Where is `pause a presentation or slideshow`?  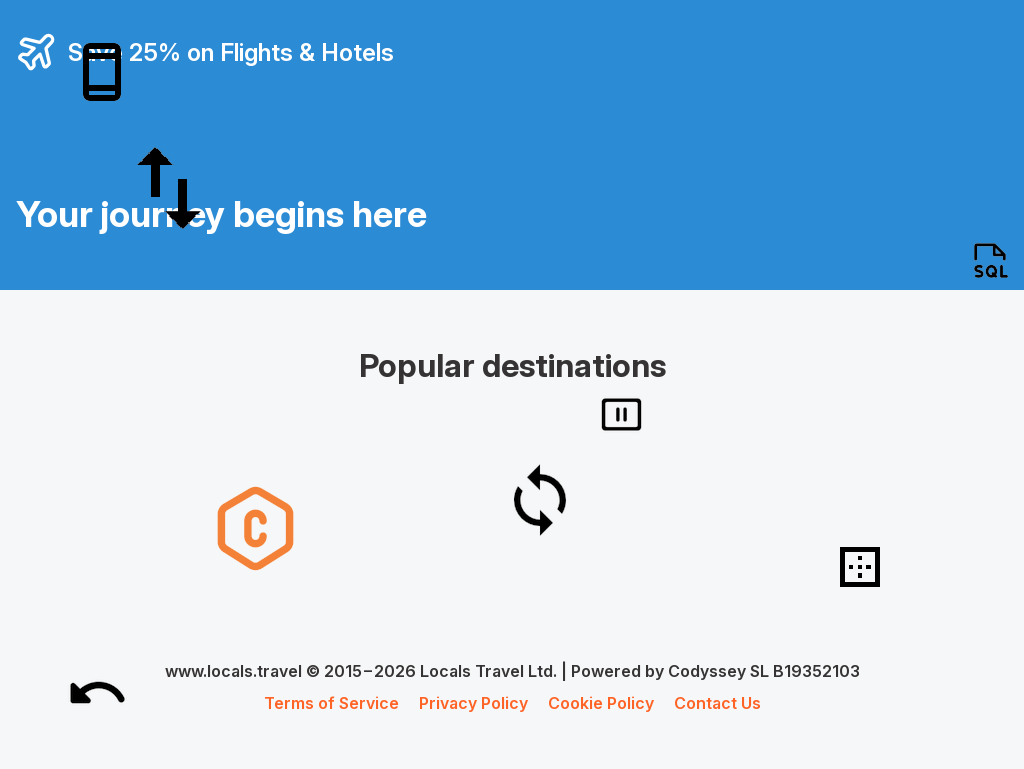 pause a presentation or slideshow is located at coordinates (621, 414).